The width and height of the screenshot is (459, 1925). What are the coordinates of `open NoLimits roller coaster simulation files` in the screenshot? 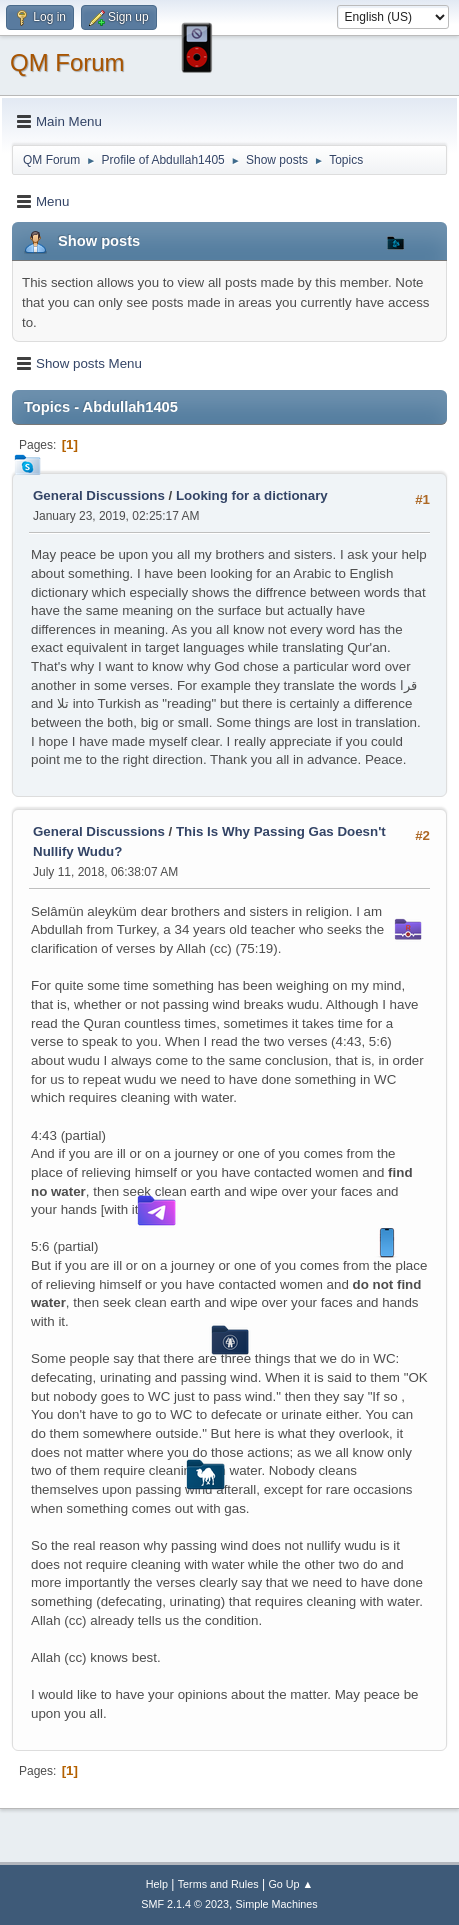 It's located at (230, 1341).